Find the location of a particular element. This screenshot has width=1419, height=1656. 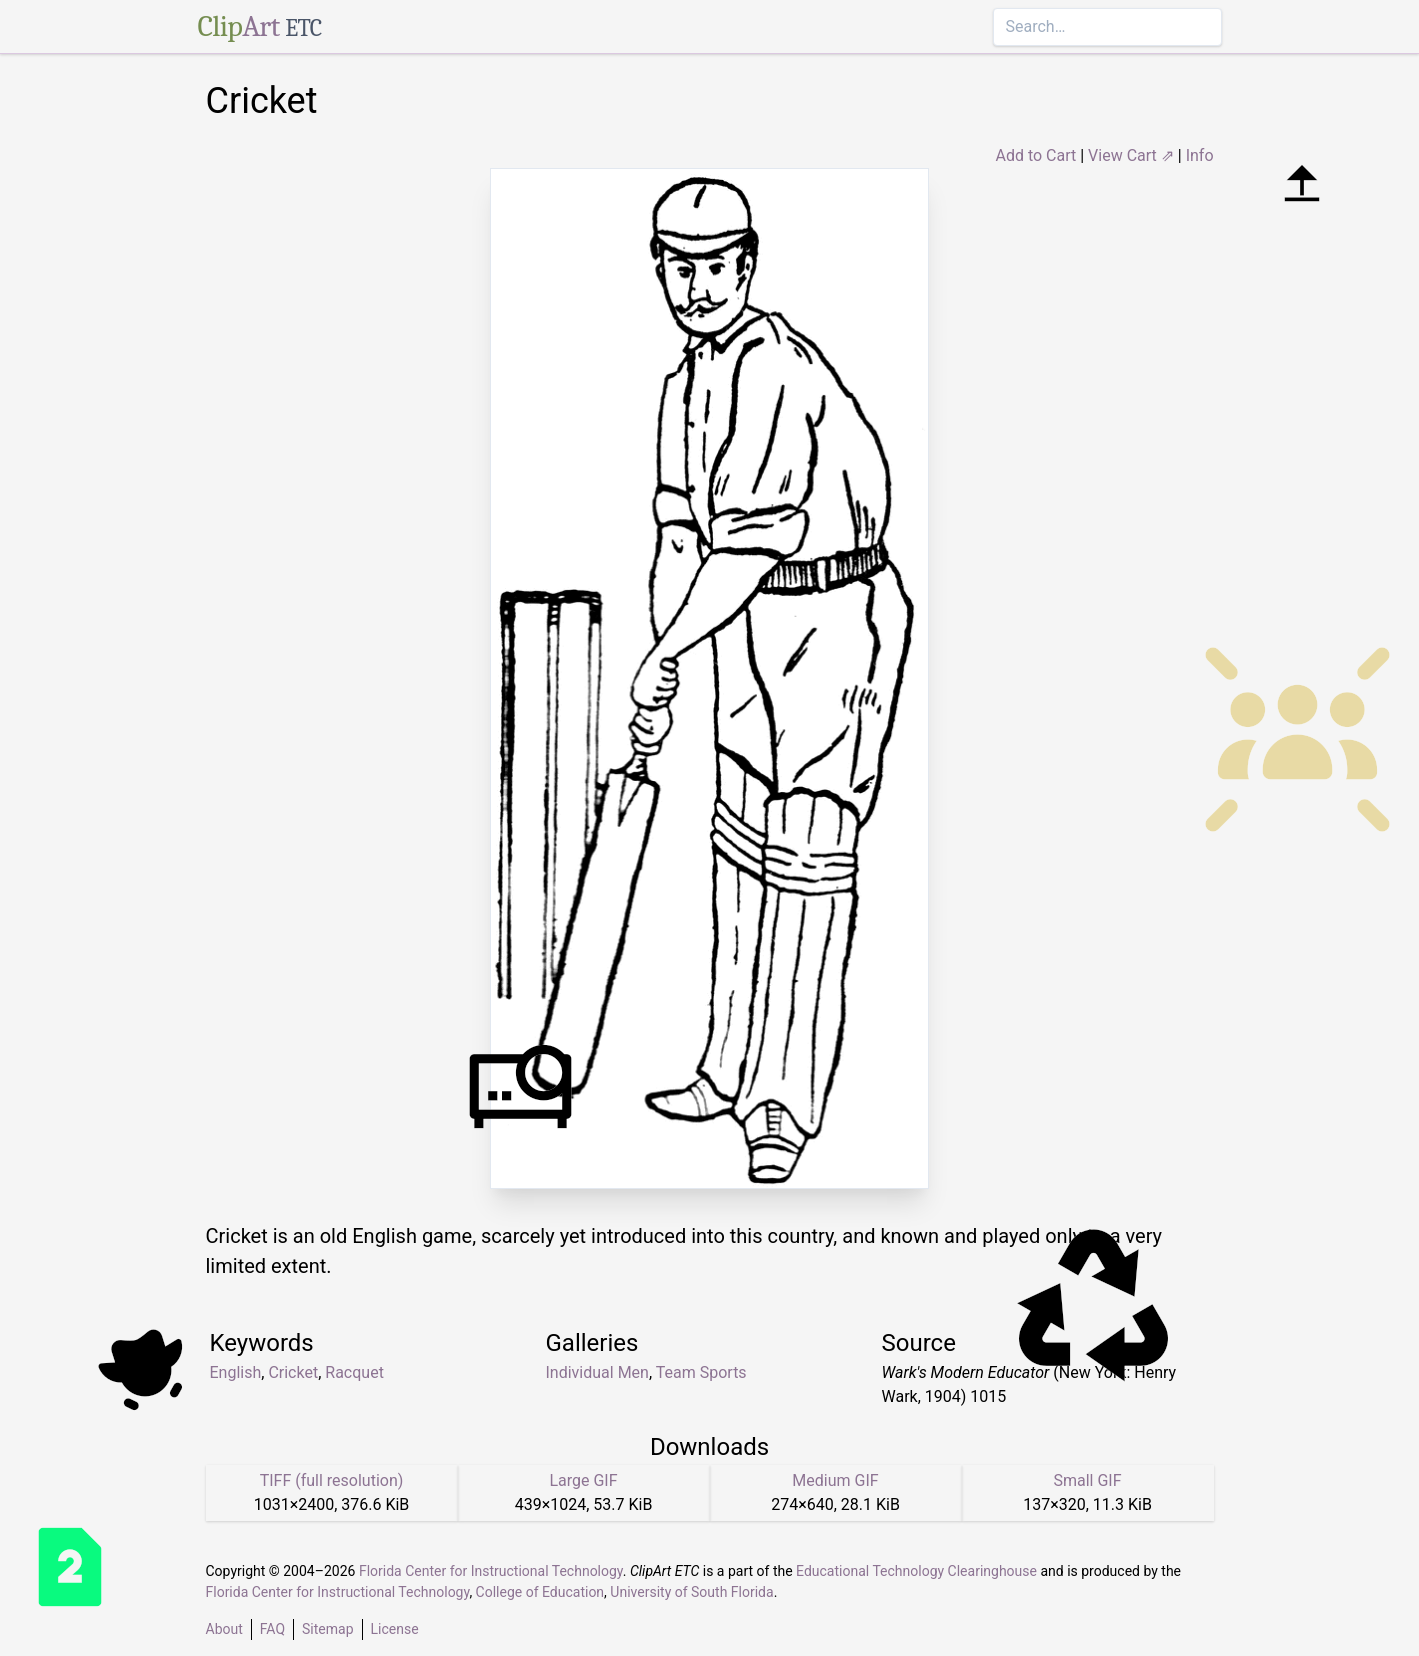

open the duolingo language learning app is located at coordinates (140, 1370).